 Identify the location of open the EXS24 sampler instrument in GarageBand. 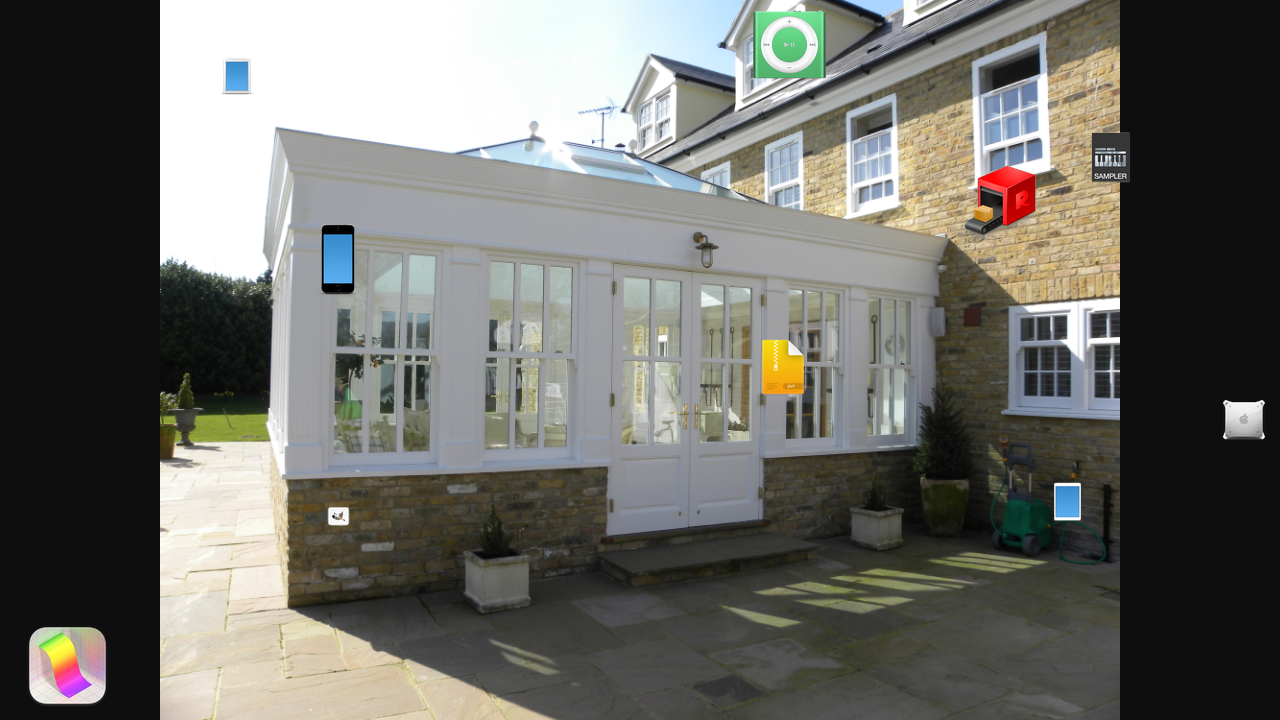
(1110, 158).